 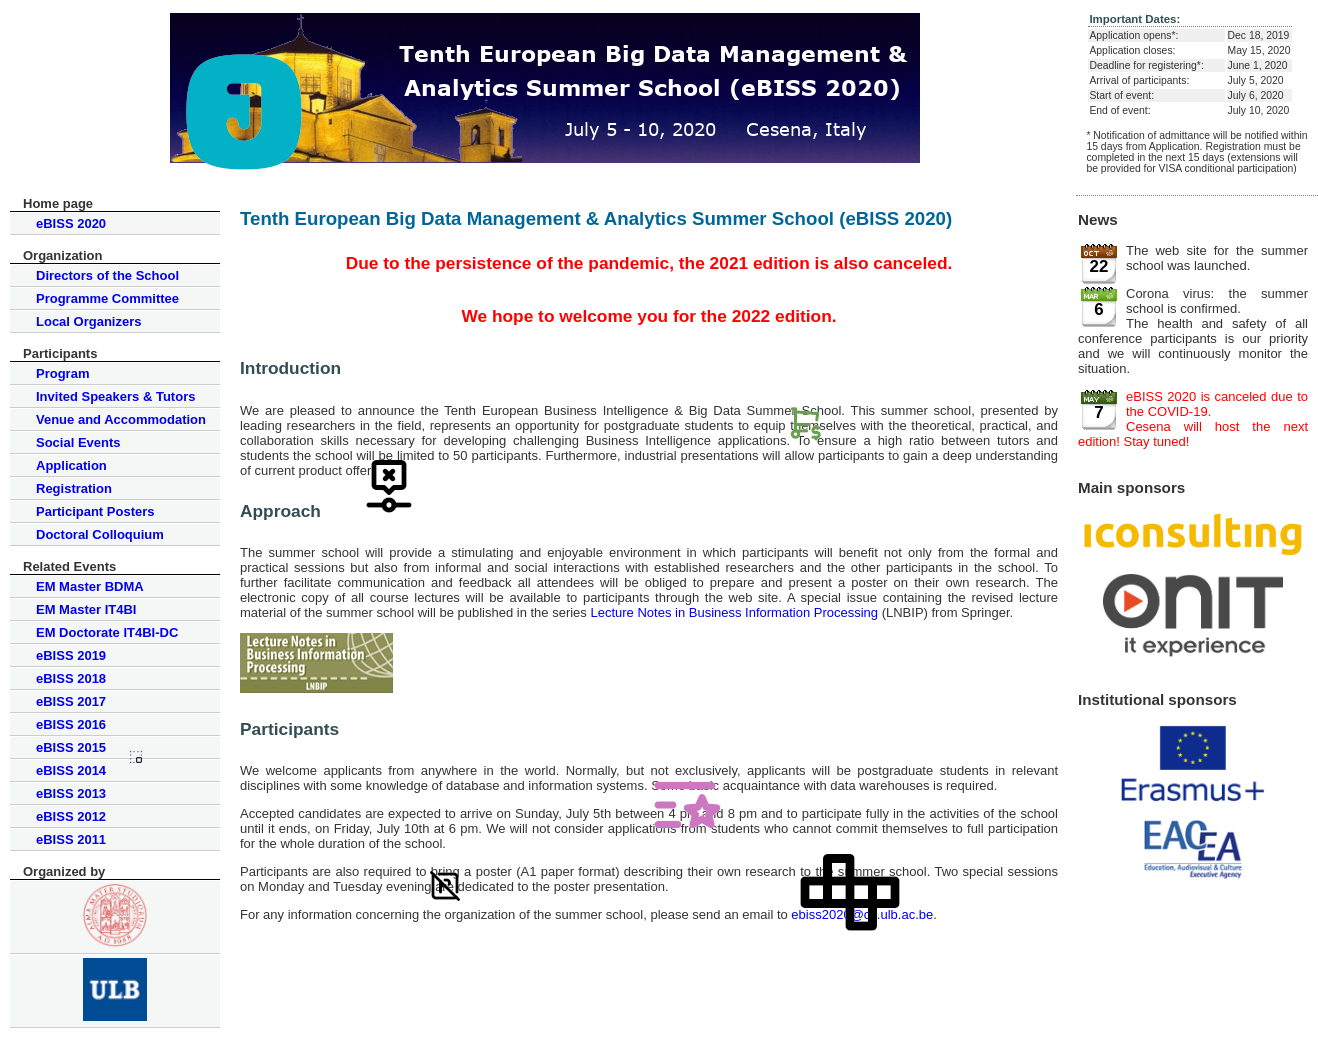 I want to click on view cart total or pricing, so click(x=805, y=423).